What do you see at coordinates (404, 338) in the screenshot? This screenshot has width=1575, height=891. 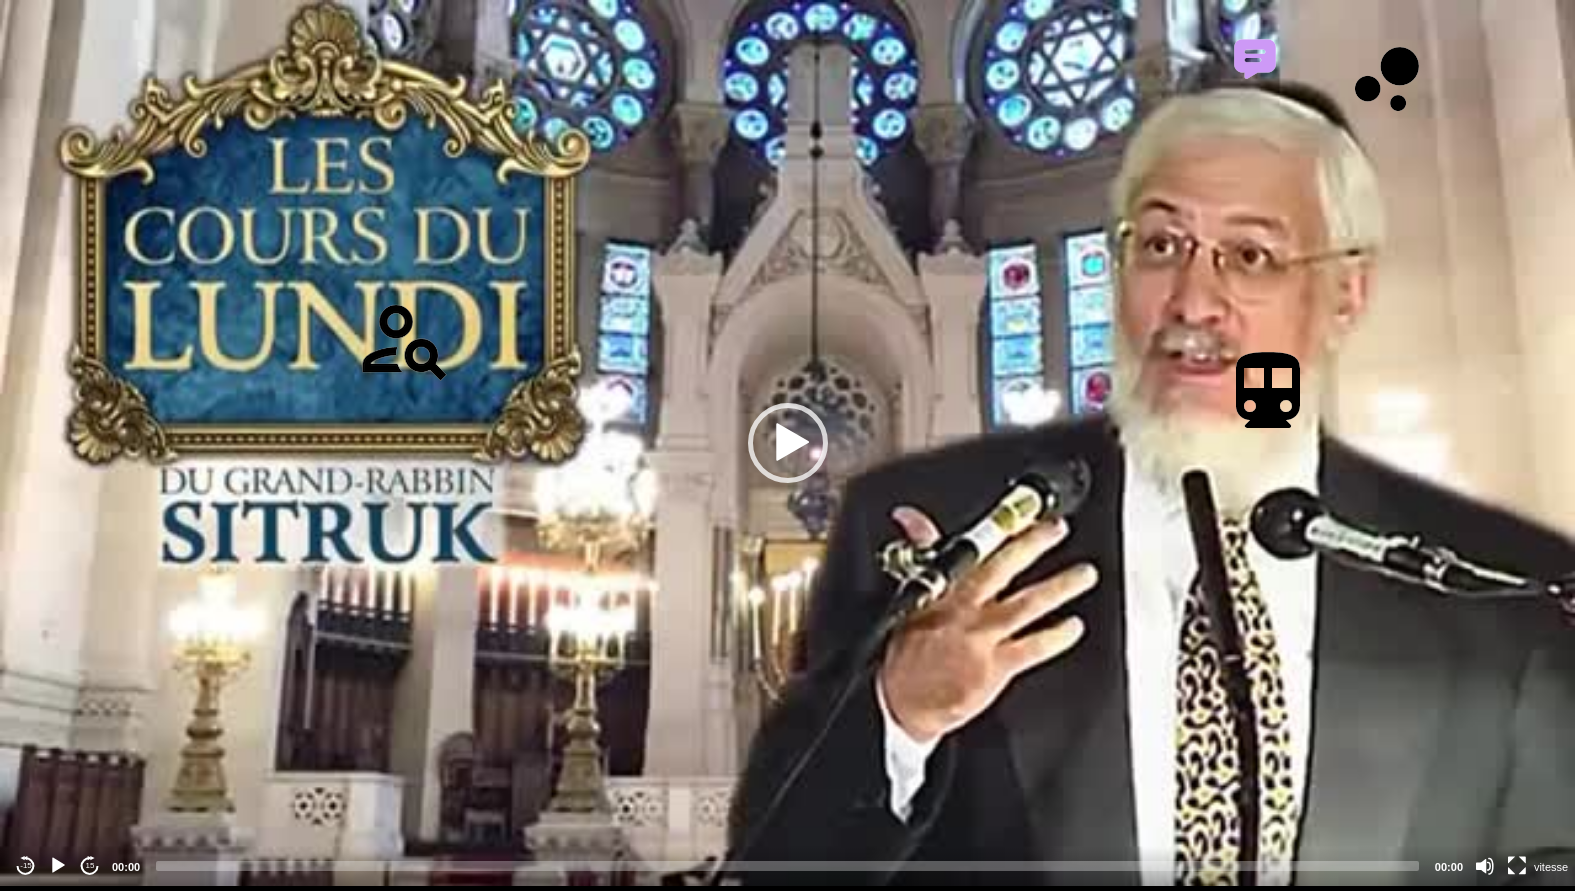 I see `search for a person or contact` at bounding box center [404, 338].